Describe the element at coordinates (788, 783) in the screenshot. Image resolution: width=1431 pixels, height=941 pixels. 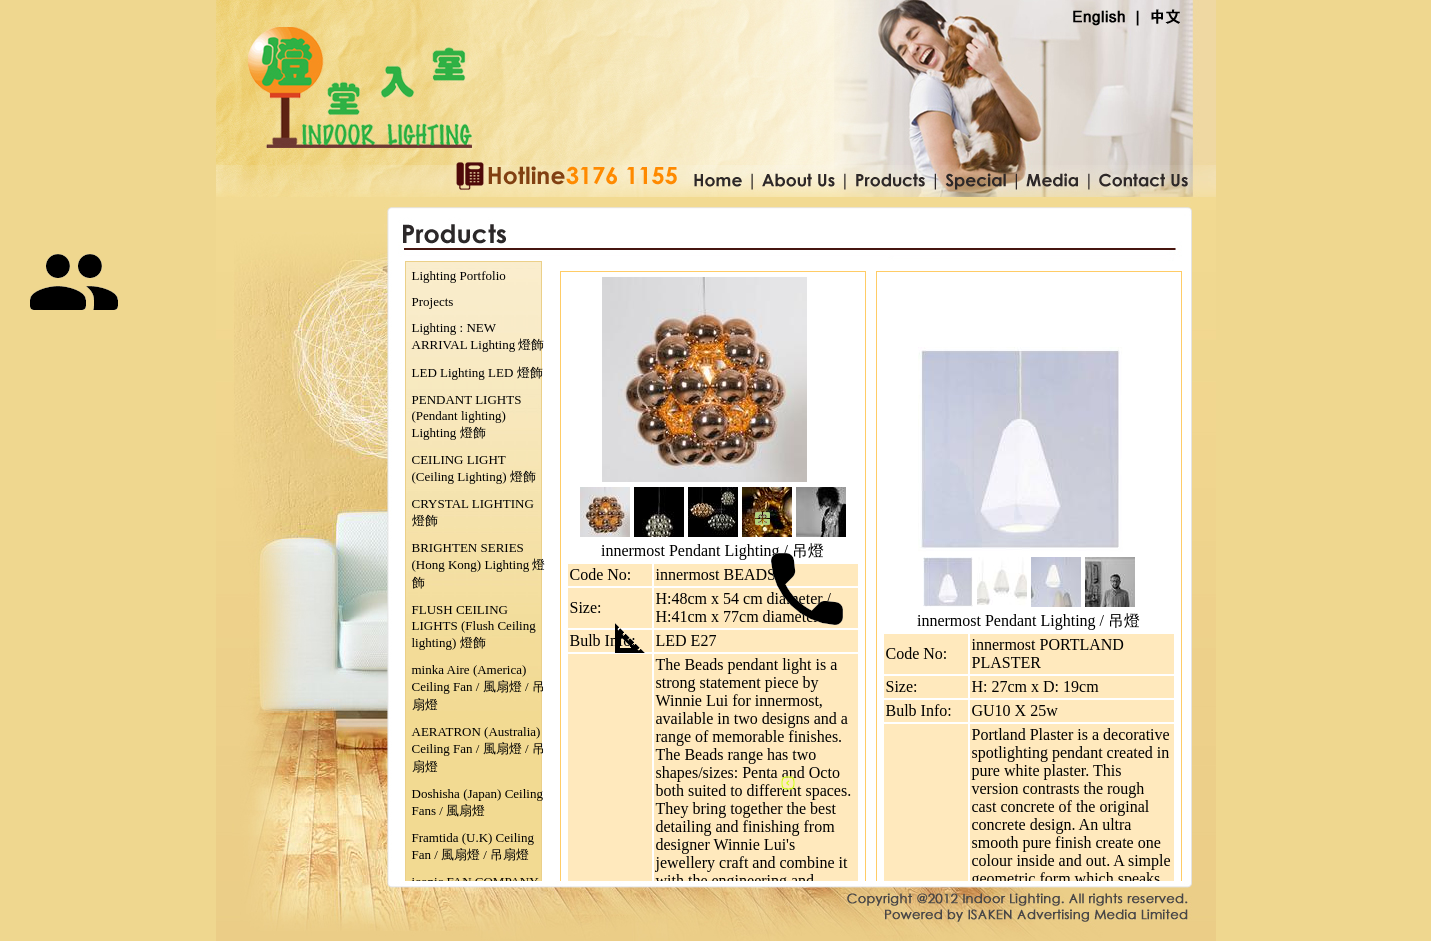
I see `go back to the previous screen` at that location.